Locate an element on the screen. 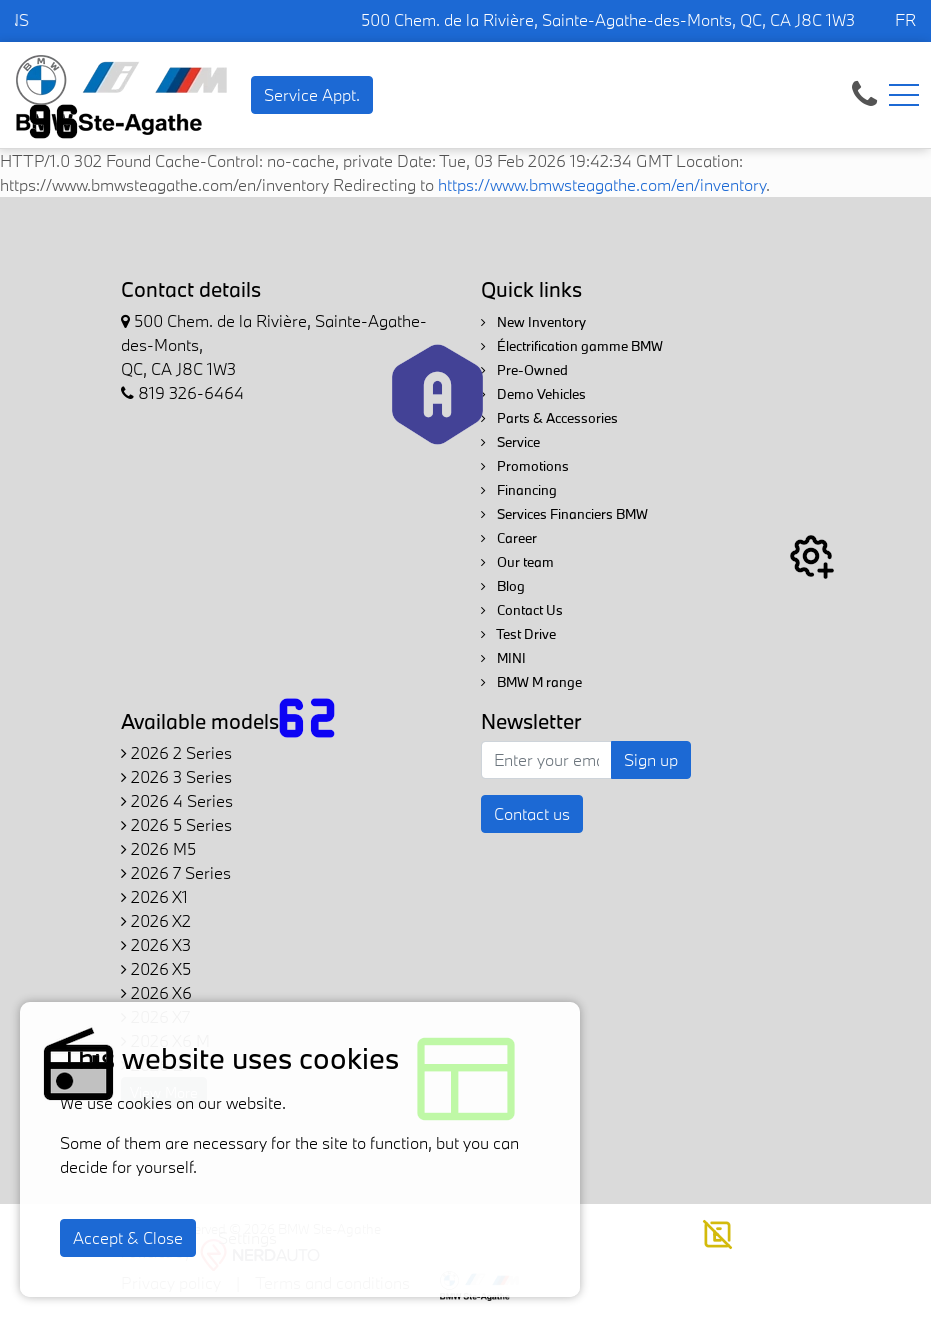  displays the number 96 as a label or count indicator is located at coordinates (53, 121).